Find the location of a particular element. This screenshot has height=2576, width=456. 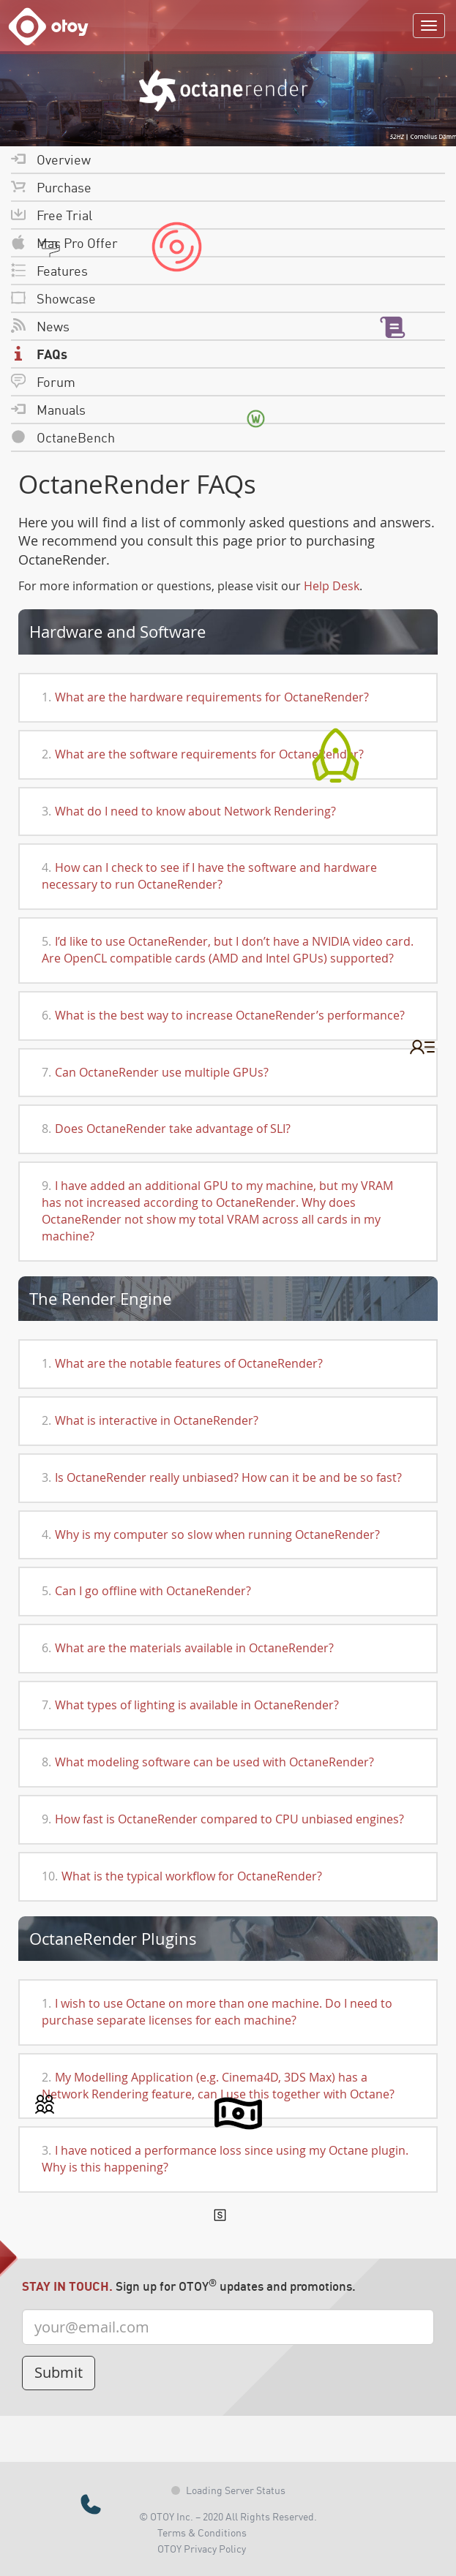

access painting or drawing tools is located at coordinates (50, 248).